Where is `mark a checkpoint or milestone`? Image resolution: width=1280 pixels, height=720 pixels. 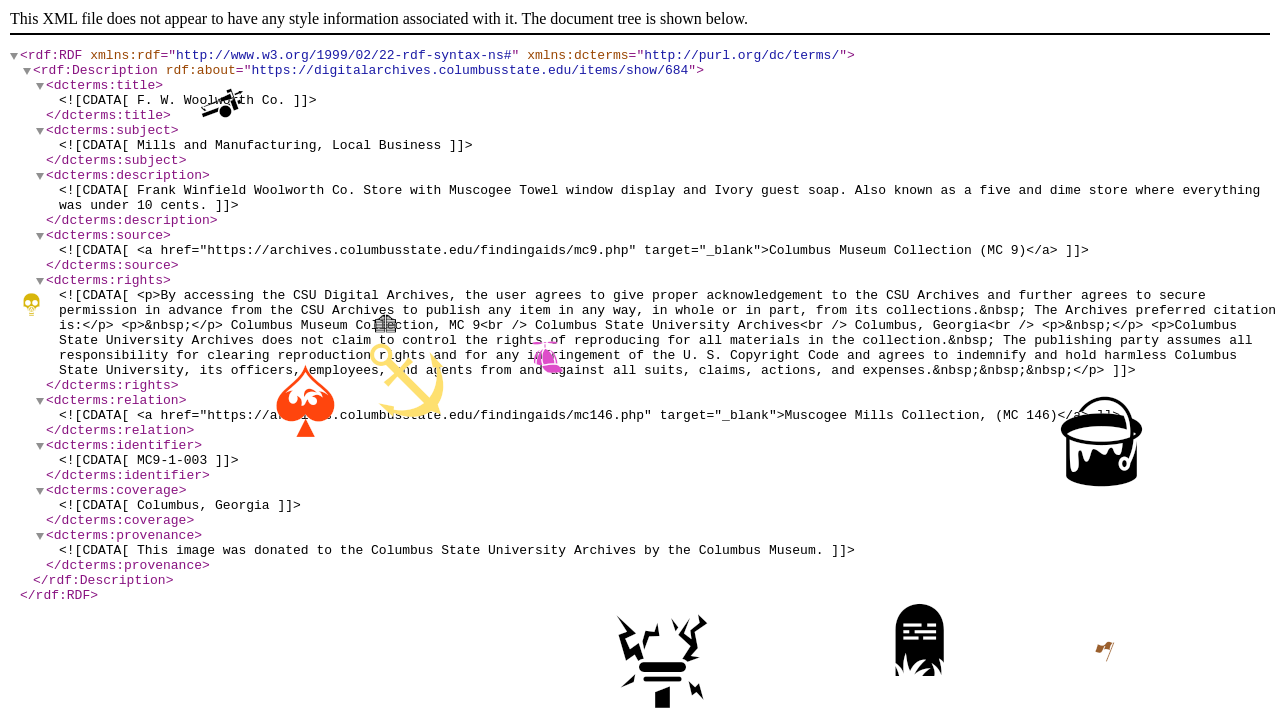
mark a checkpoint or milestone is located at coordinates (1104, 651).